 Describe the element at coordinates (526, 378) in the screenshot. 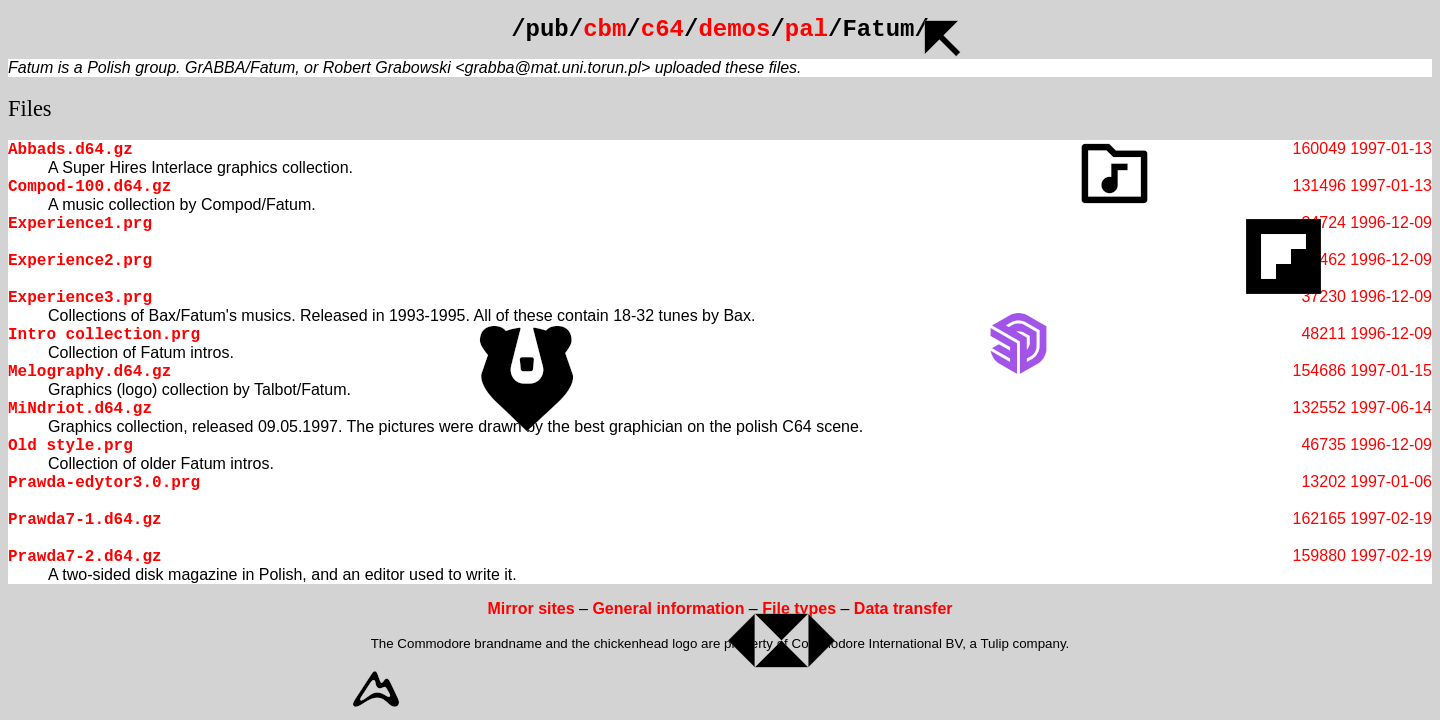

I see `open the Uptime Kuma monitoring dashboard` at that location.